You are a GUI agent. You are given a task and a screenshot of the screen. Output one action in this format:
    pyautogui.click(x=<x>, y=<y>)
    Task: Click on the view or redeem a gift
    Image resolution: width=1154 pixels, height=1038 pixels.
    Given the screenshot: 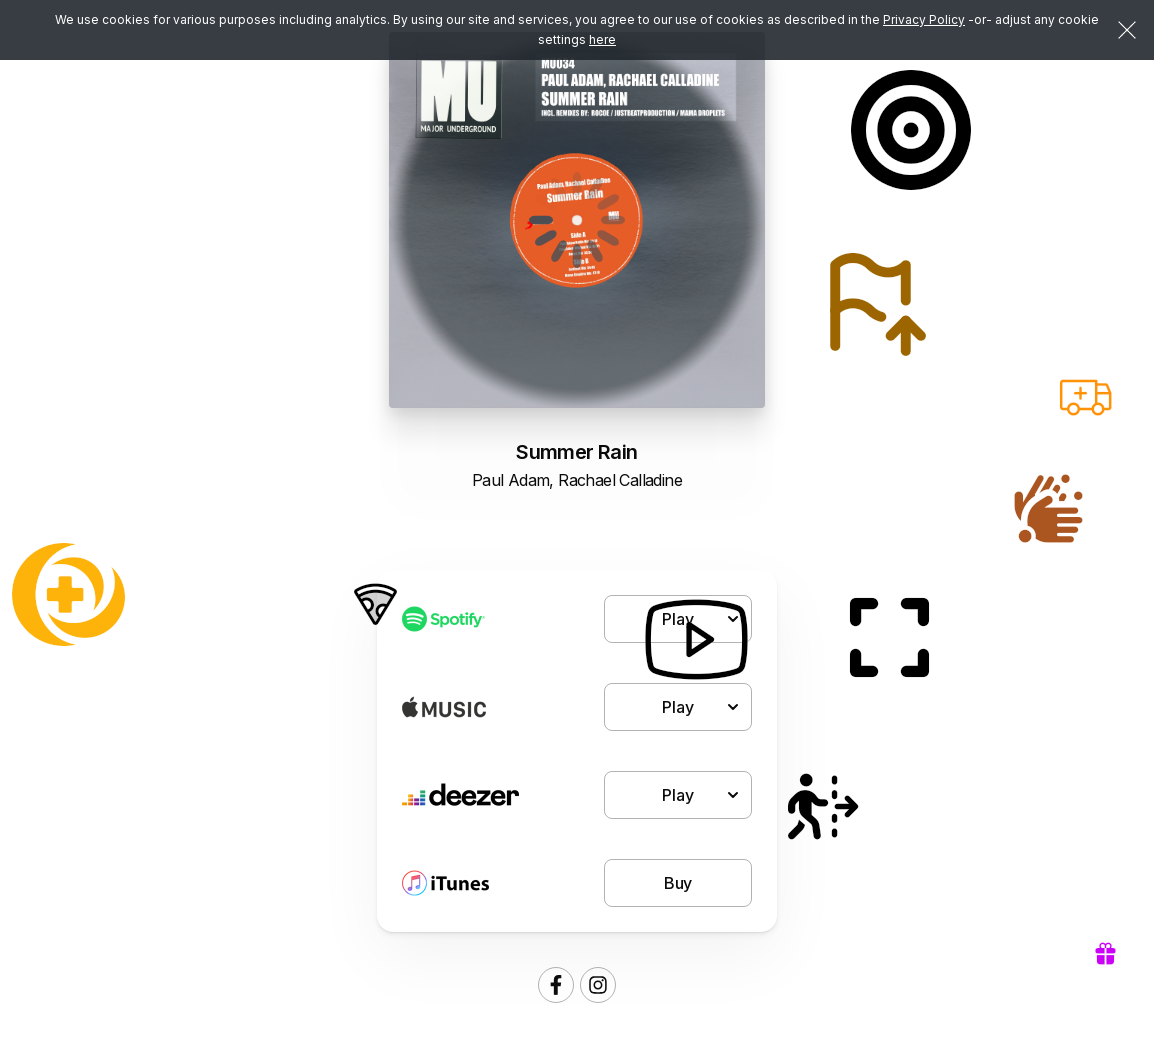 What is the action you would take?
    pyautogui.click(x=1105, y=953)
    